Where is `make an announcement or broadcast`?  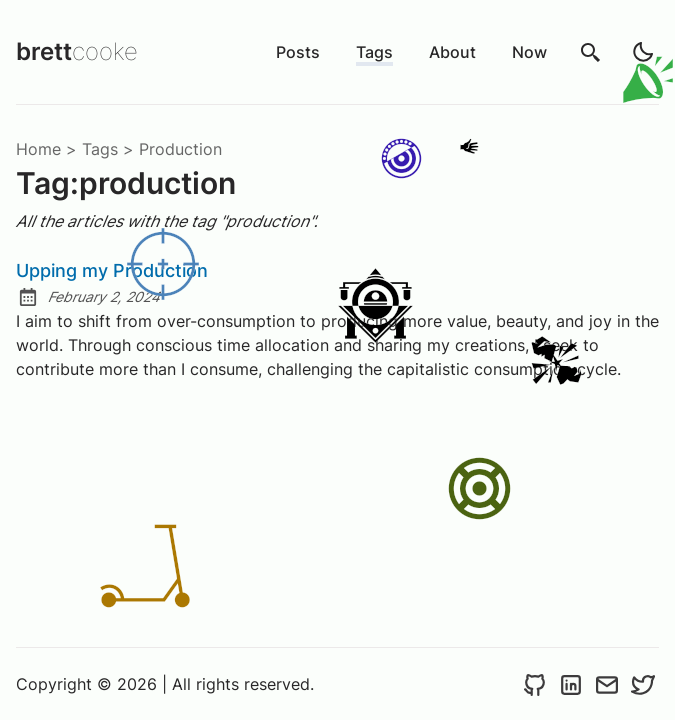
make an announcement or broadcast is located at coordinates (648, 82).